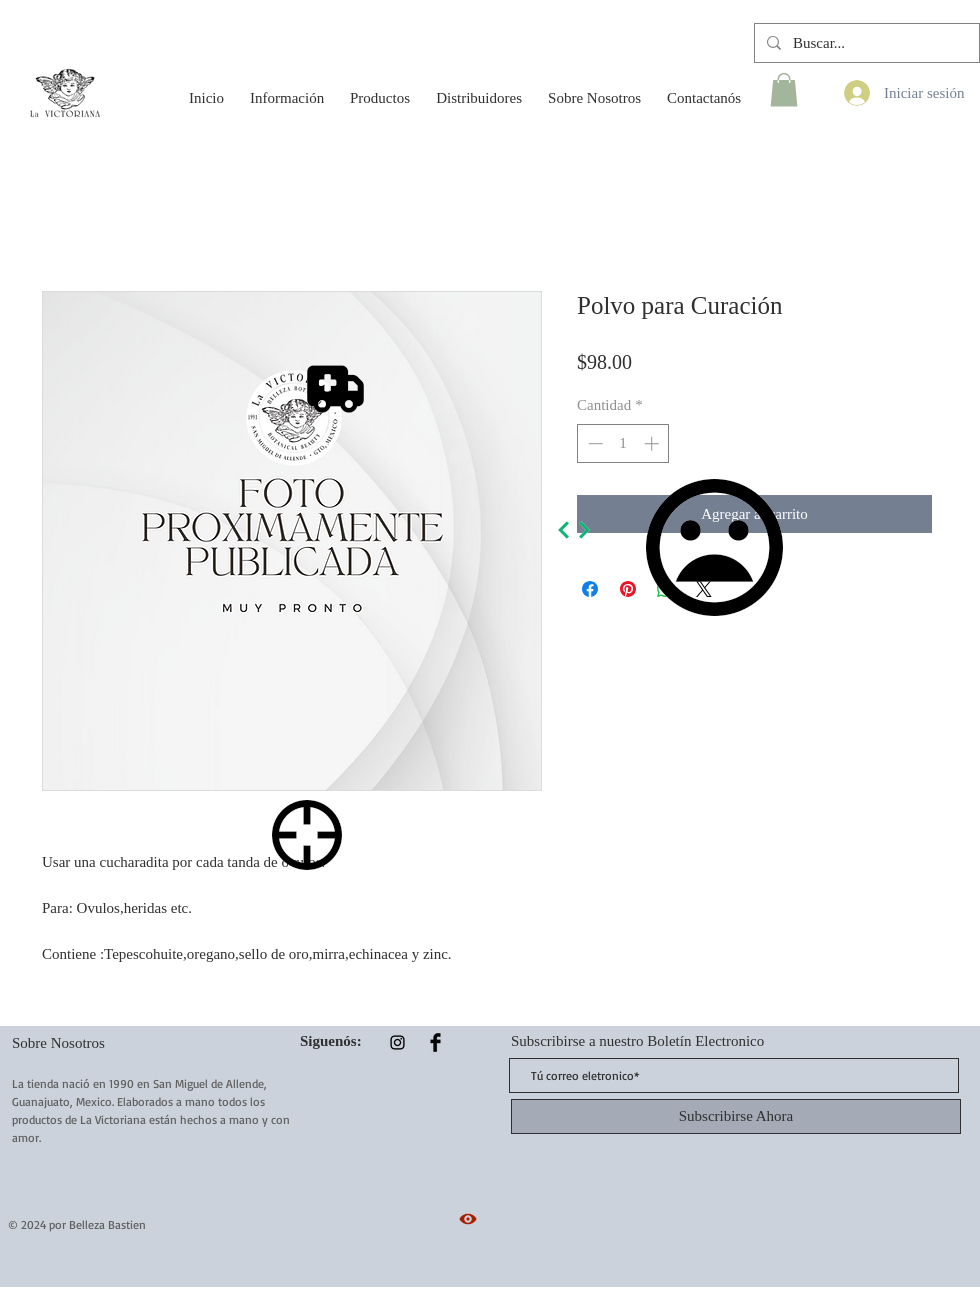 Image resolution: width=980 pixels, height=1302 pixels. What do you see at coordinates (307, 835) in the screenshot?
I see `set or view target goals` at bounding box center [307, 835].